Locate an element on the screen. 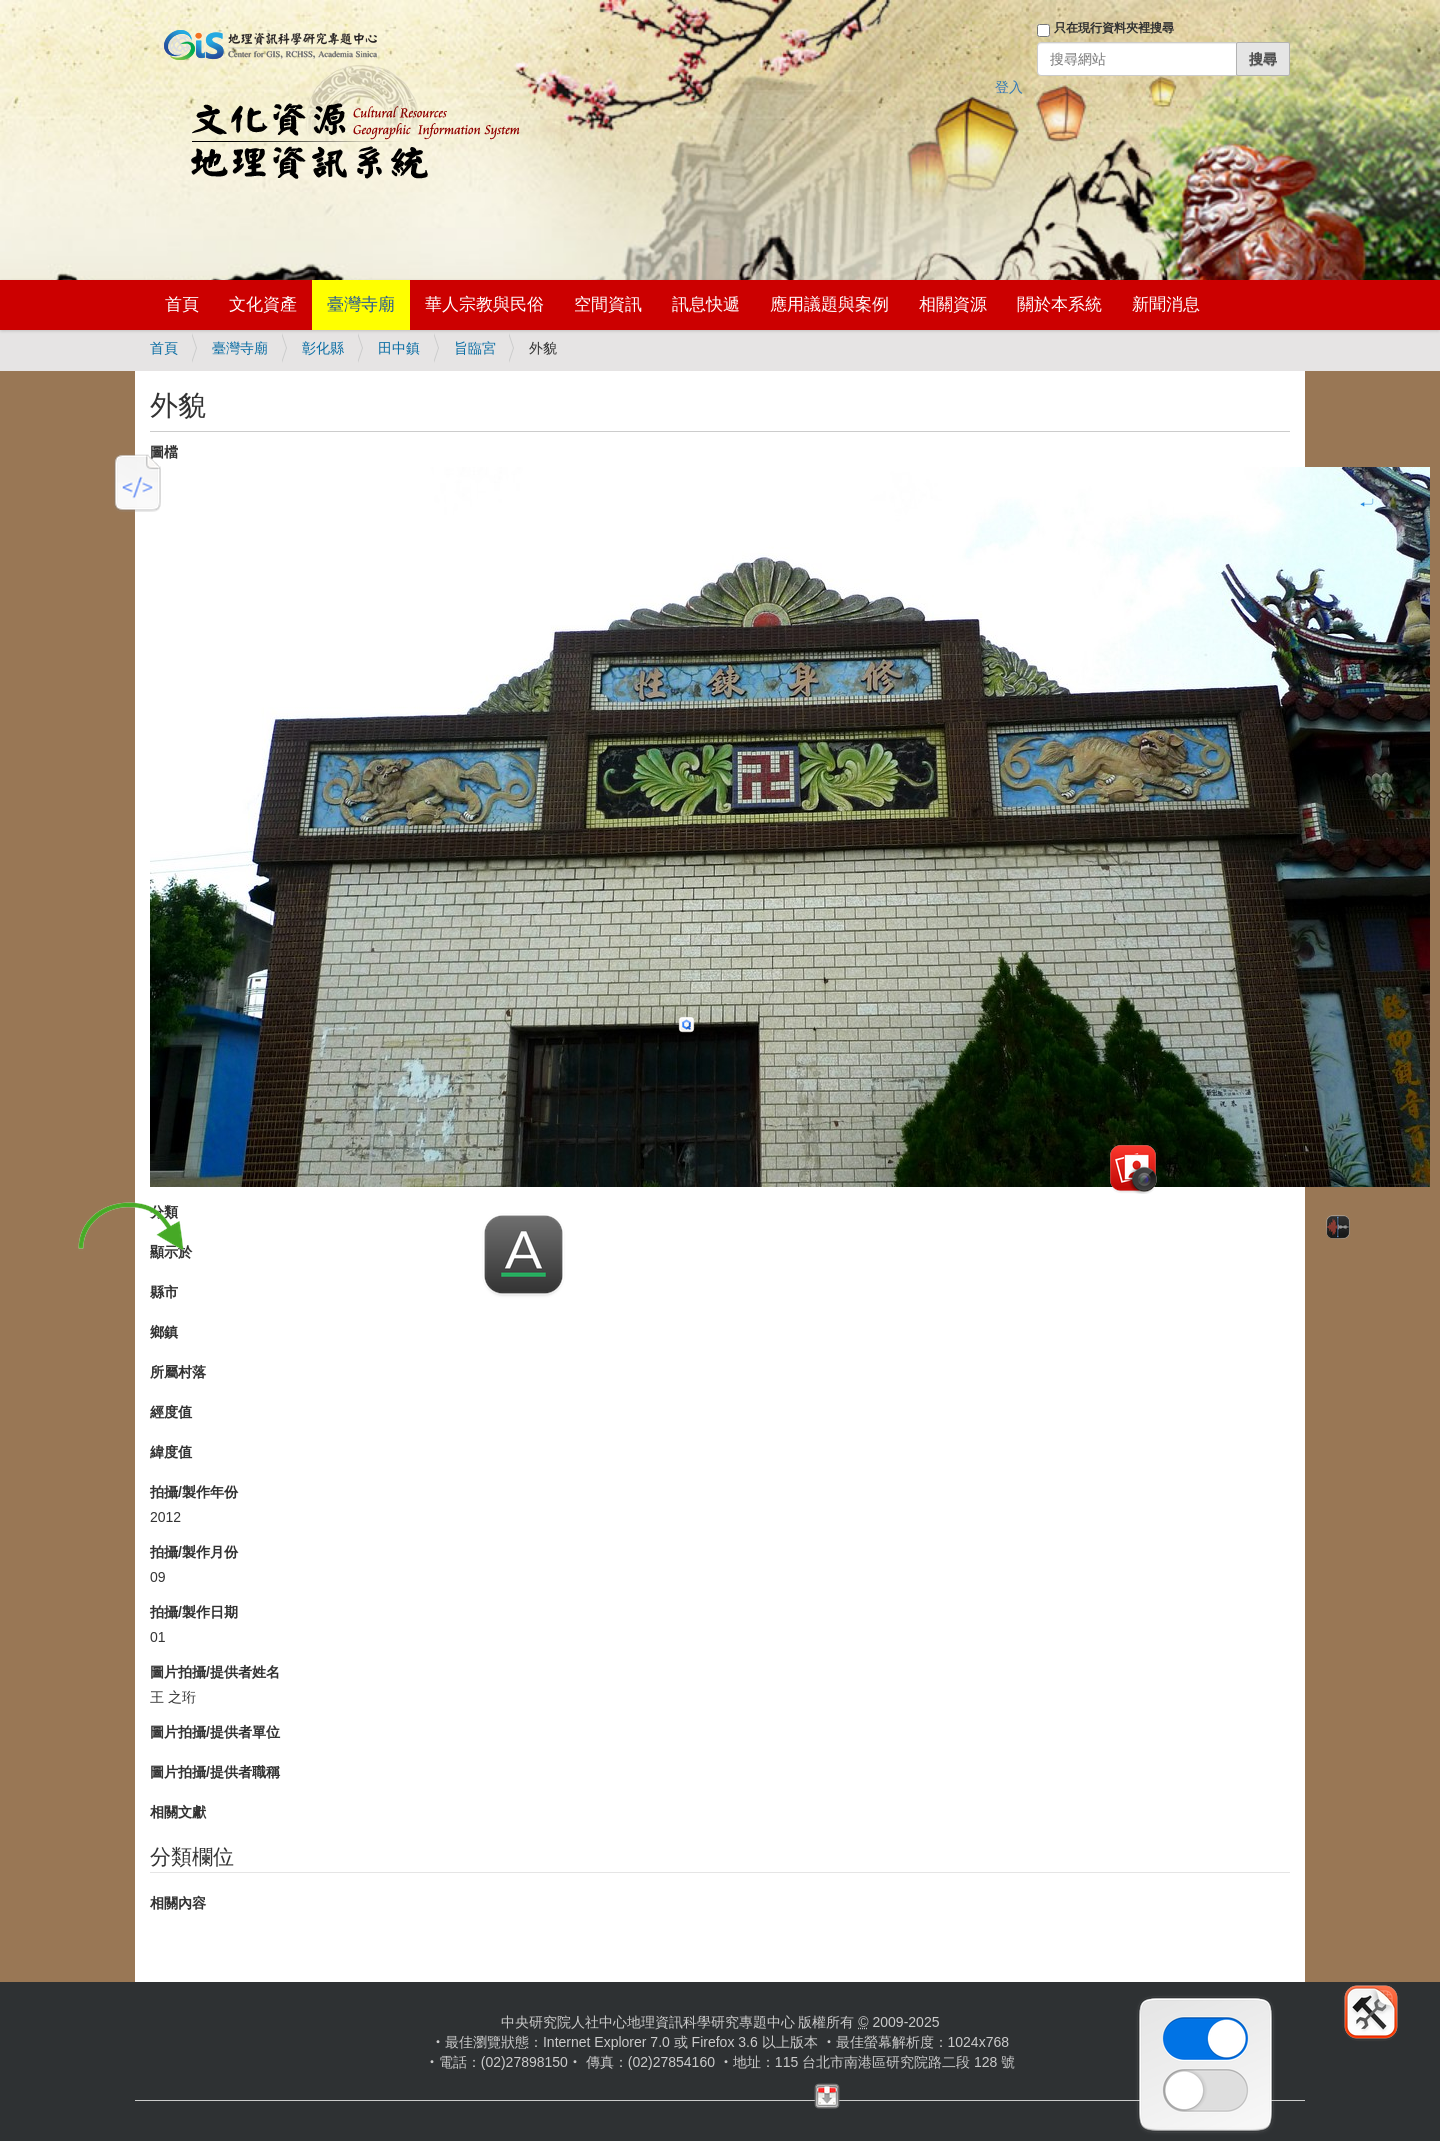 This screenshot has width=1440, height=2141. redo the last undone action is located at coordinates (131, 1225).